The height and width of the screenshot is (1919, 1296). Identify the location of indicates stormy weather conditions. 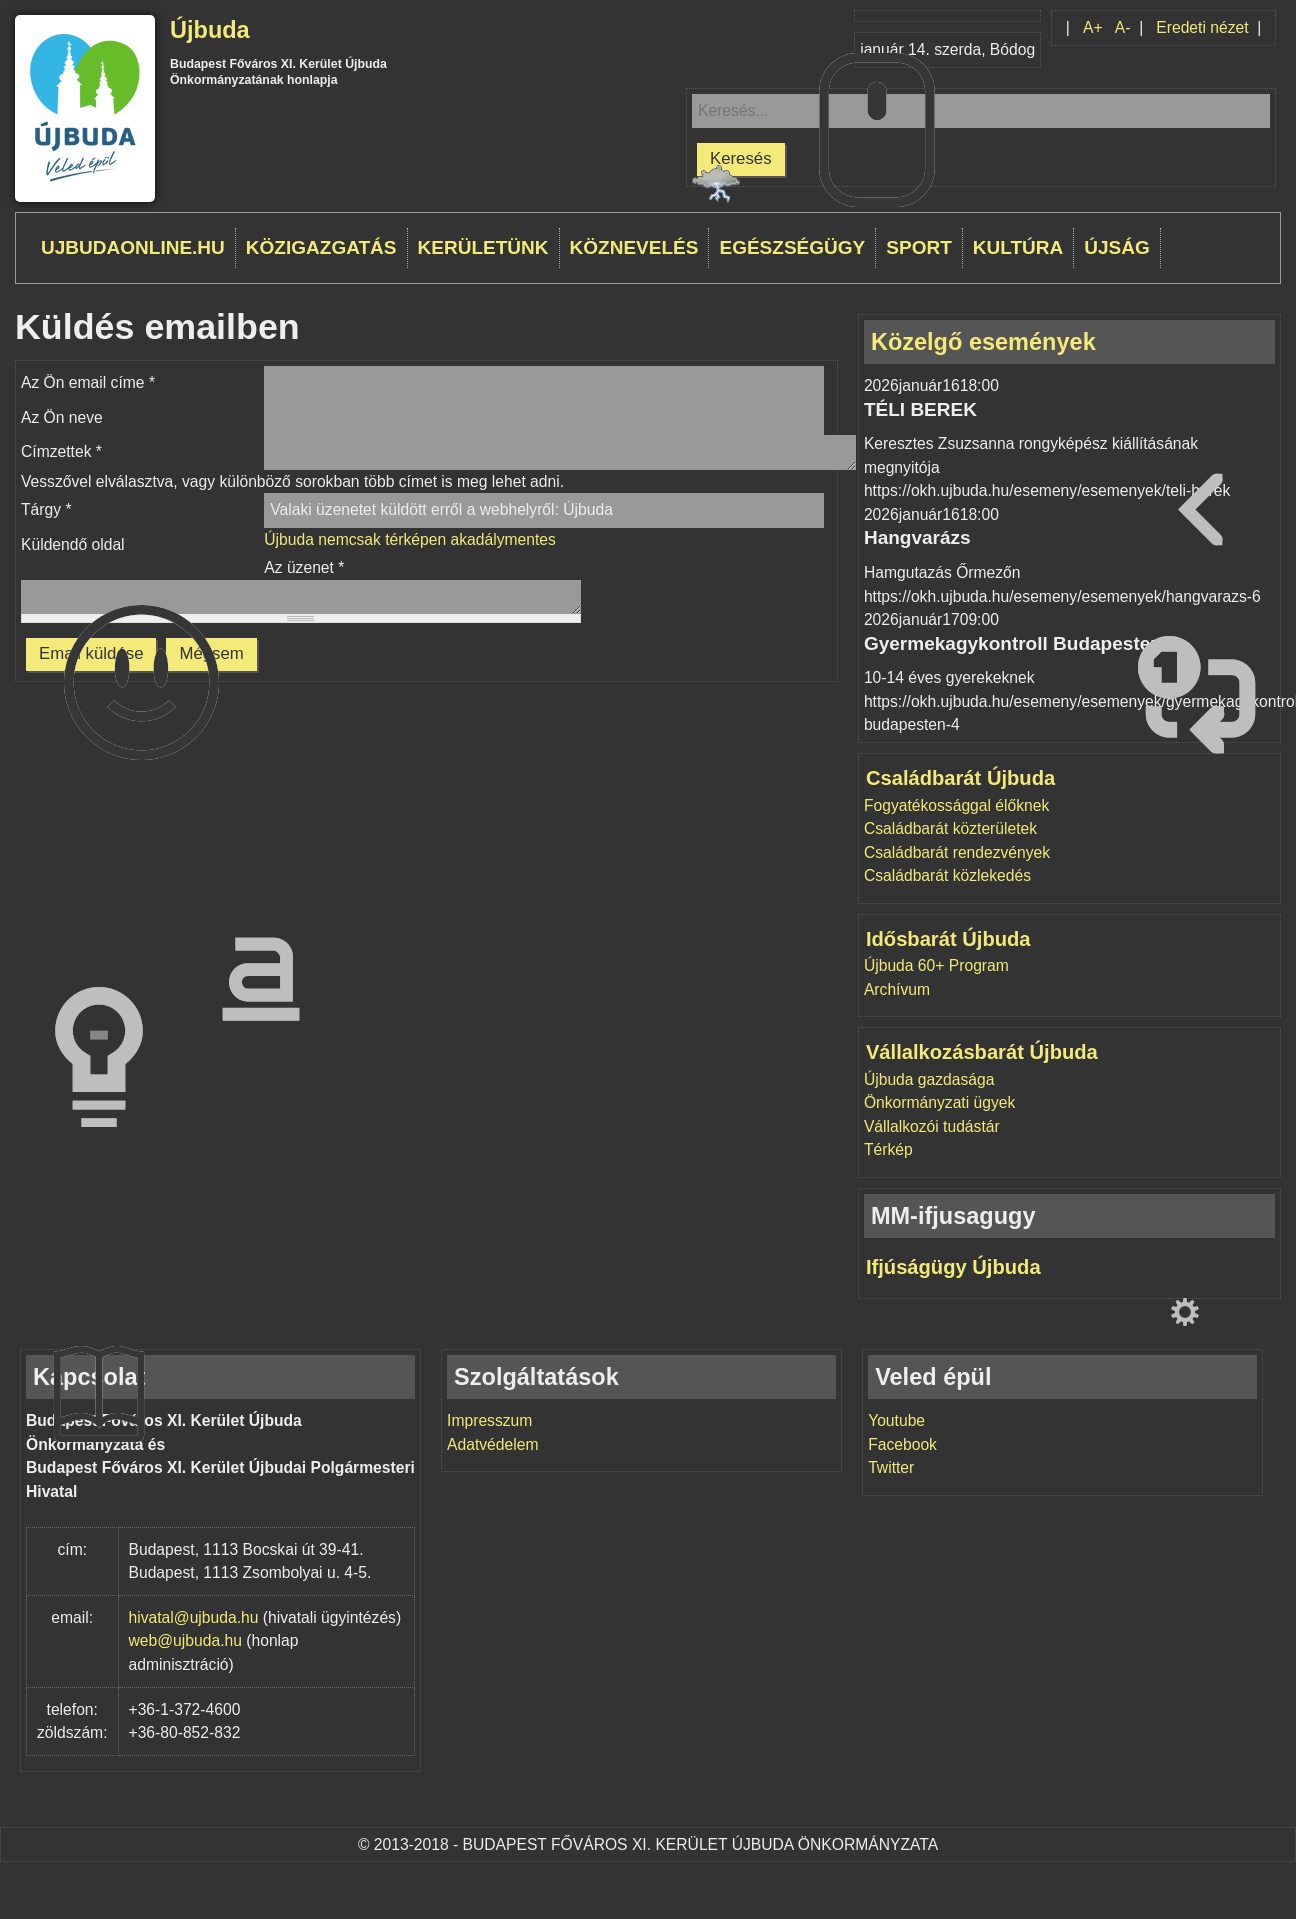
(716, 180).